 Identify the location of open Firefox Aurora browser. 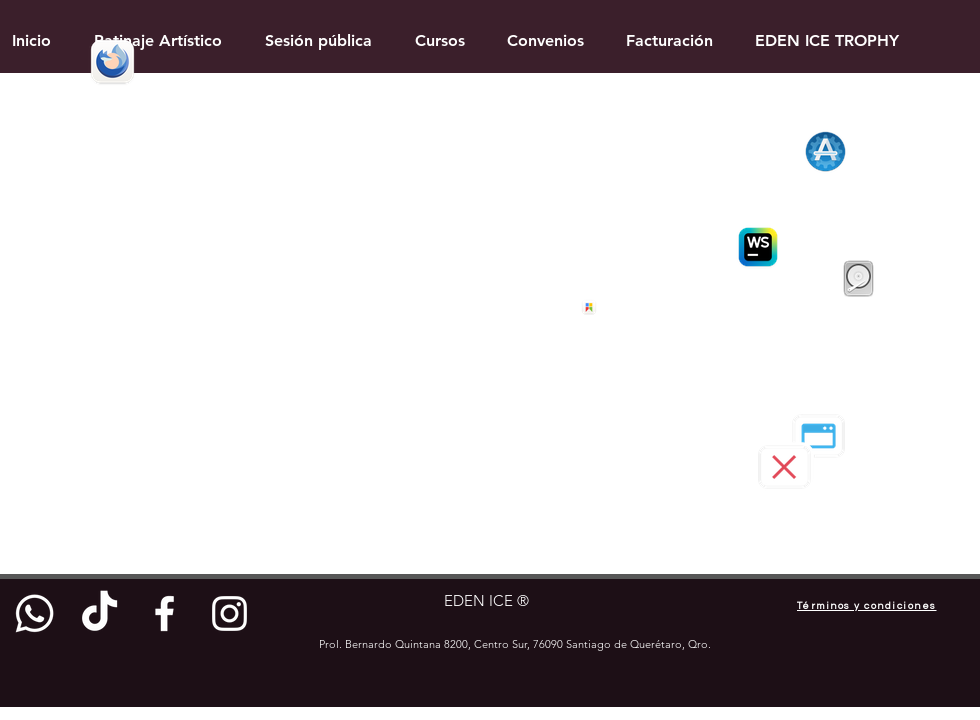
(112, 61).